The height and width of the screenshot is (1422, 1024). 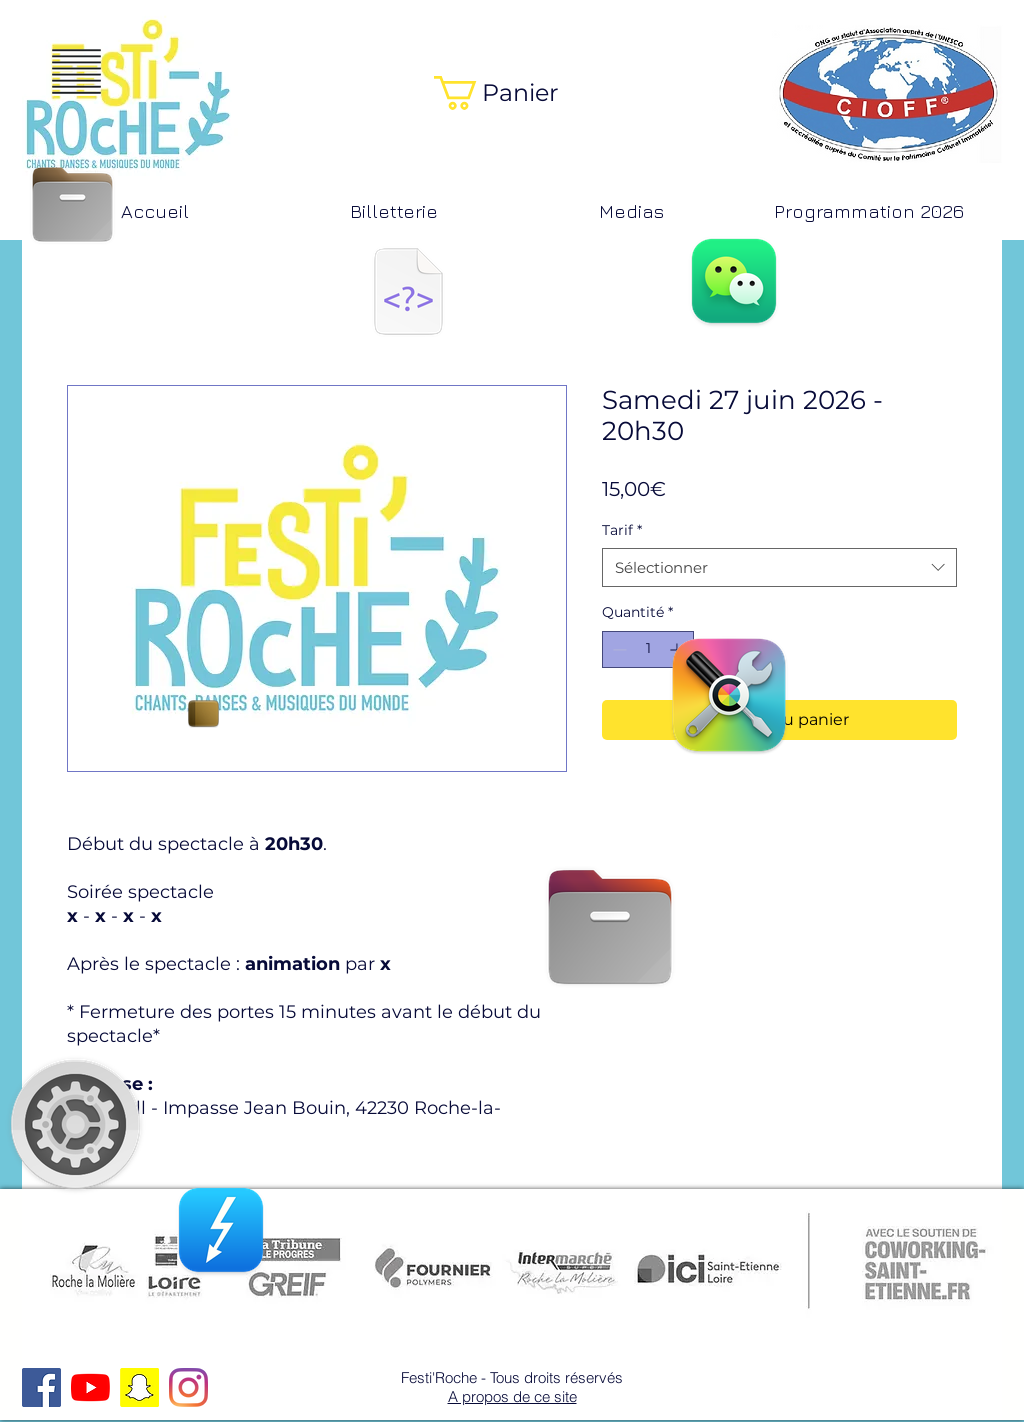 What do you see at coordinates (734, 281) in the screenshot?
I see `open WeChat messaging app` at bounding box center [734, 281].